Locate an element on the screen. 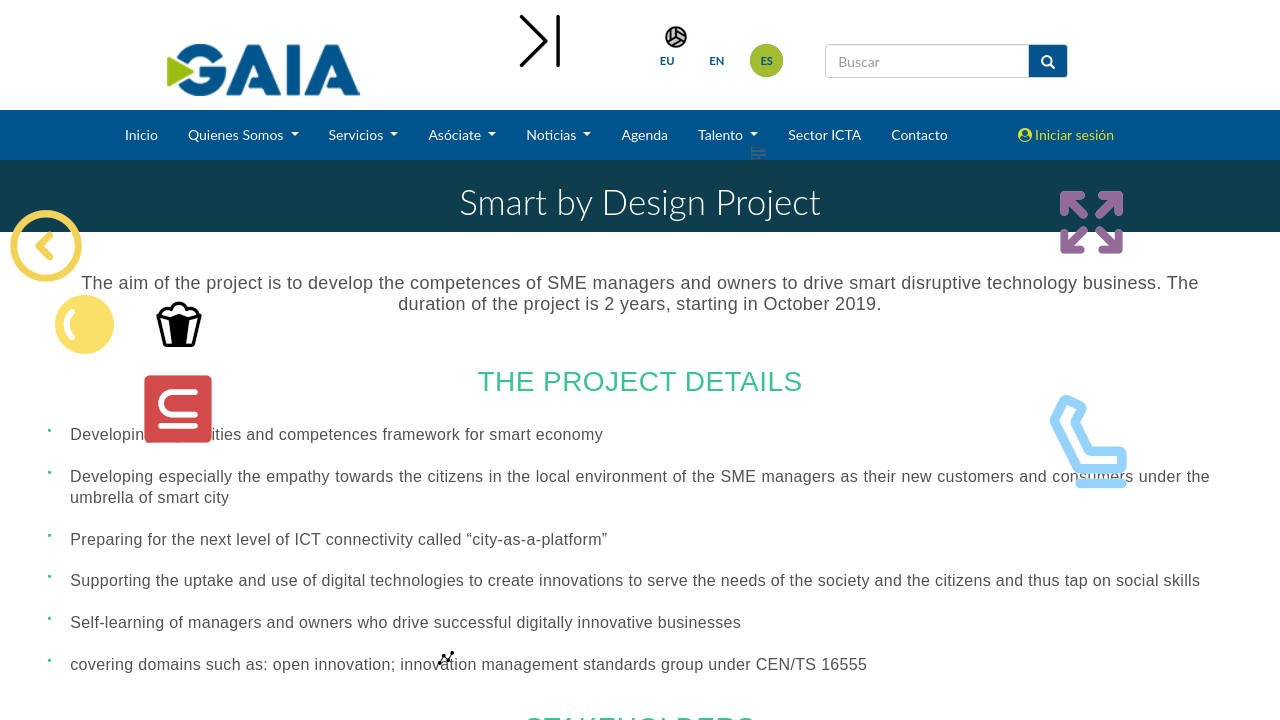 This screenshot has height=720, width=1280. expand to fullscreen mode is located at coordinates (1091, 222).